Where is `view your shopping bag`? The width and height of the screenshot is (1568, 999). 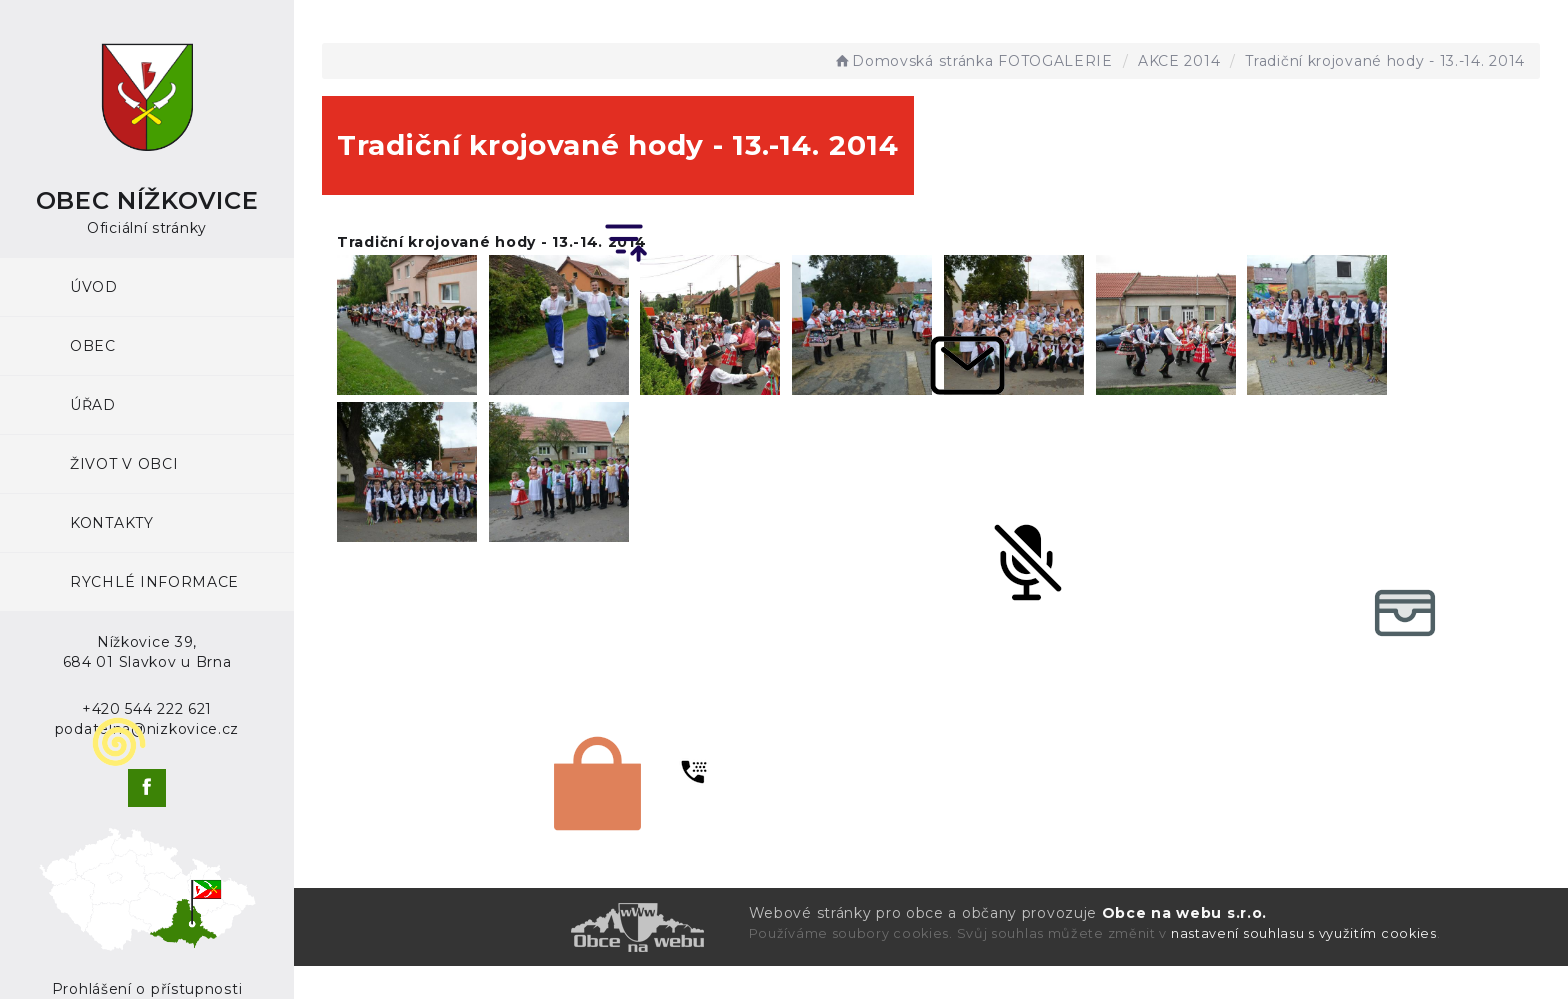
view your shopping bag is located at coordinates (597, 783).